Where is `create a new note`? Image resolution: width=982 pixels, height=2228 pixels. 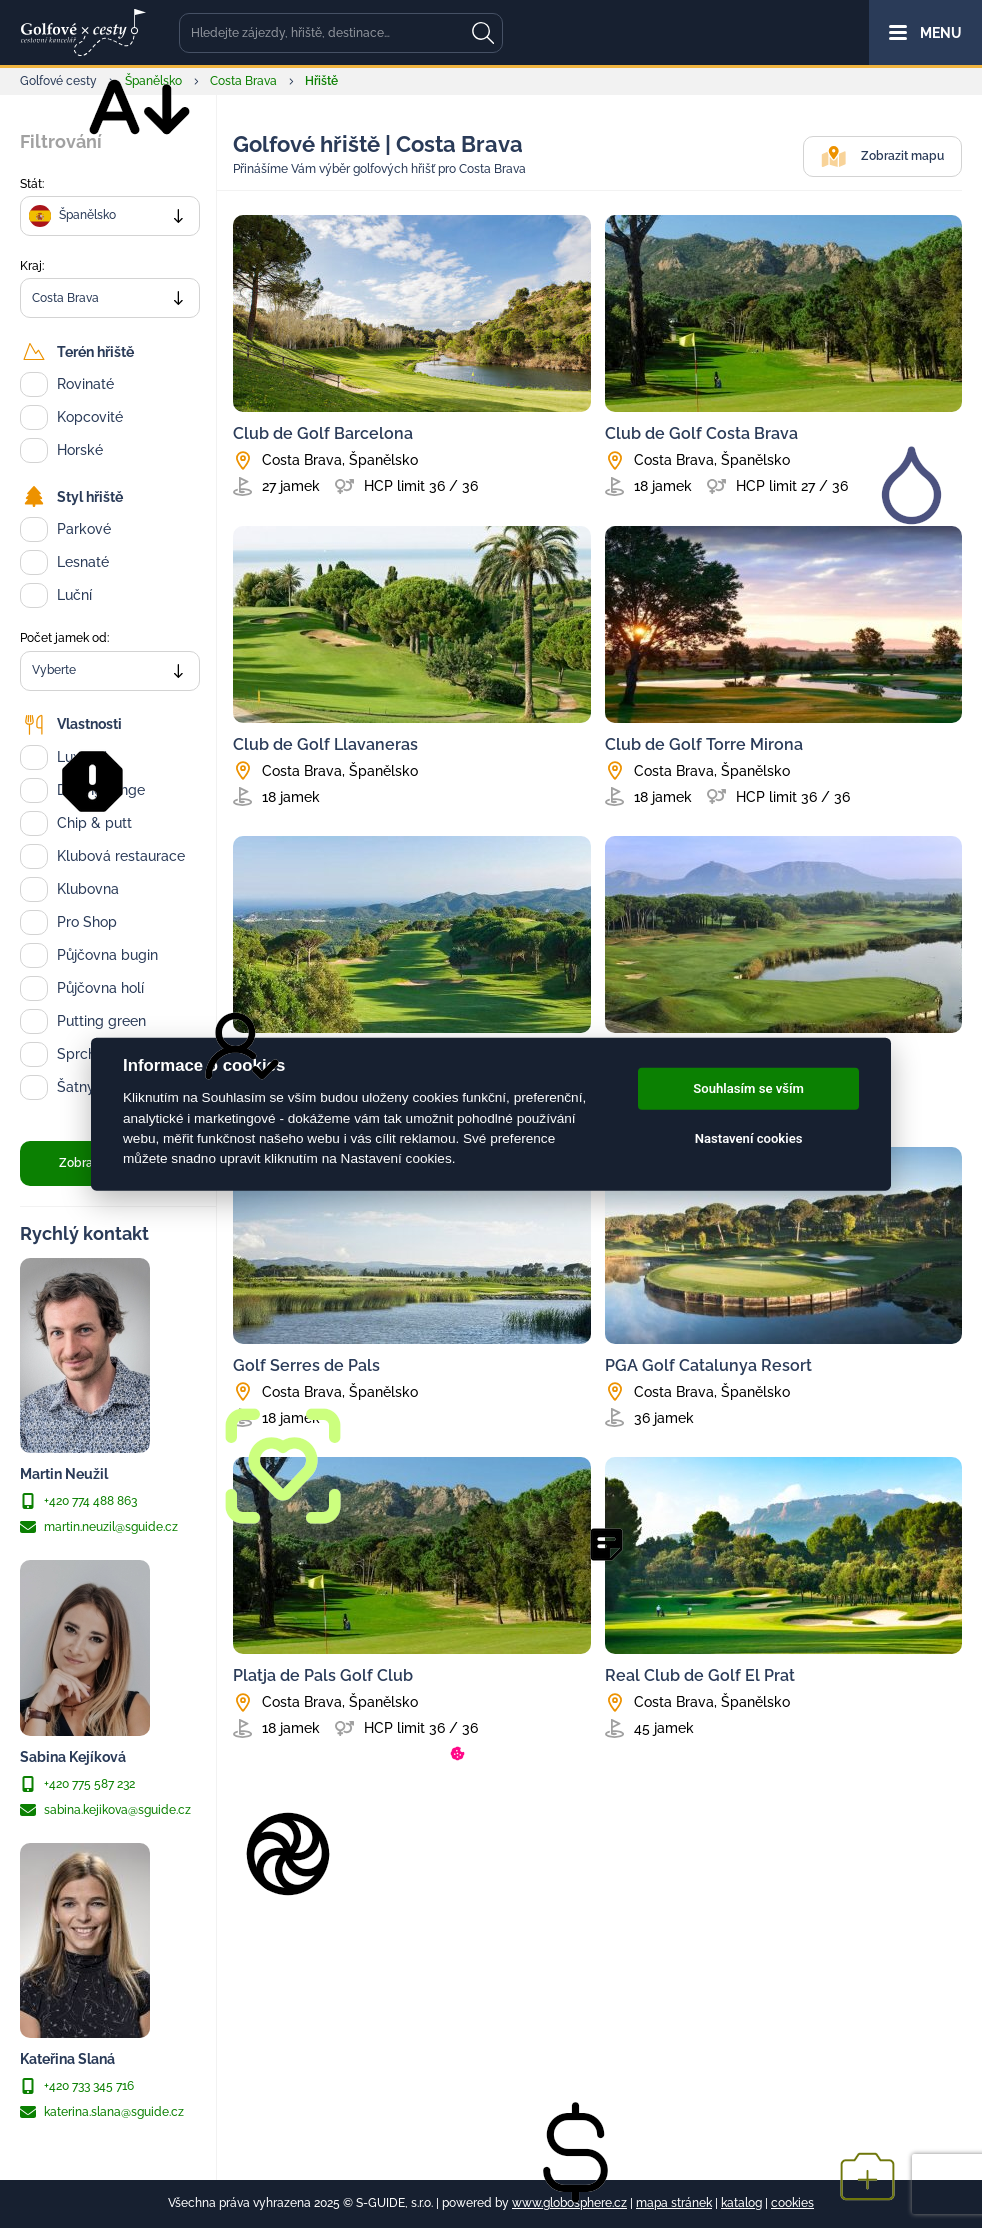
create a new note is located at coordinates (606, 1544).